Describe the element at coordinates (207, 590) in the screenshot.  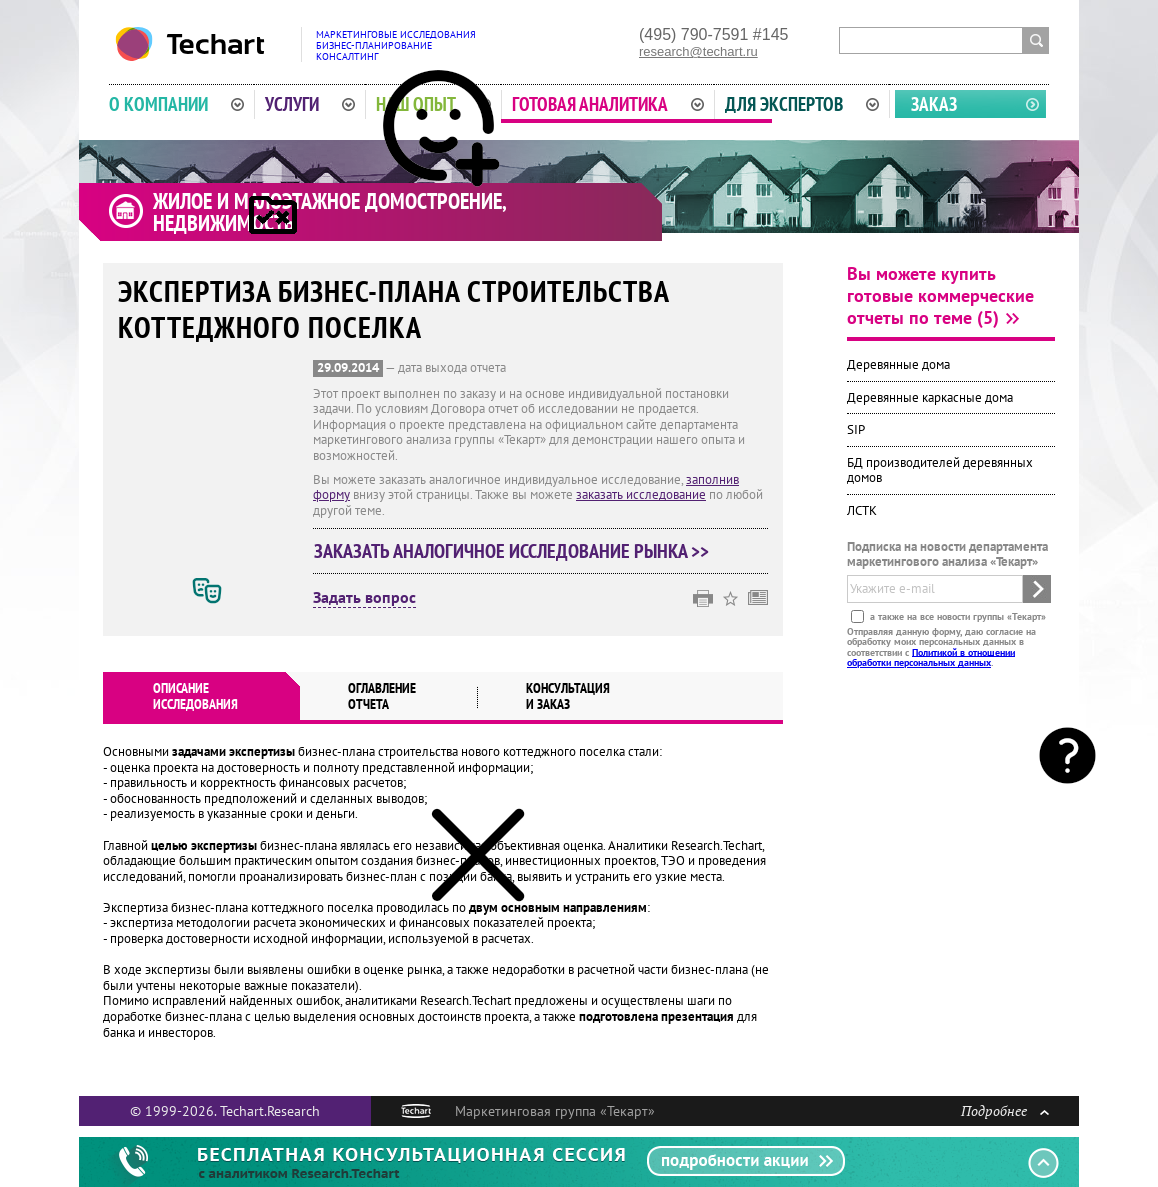
I see `access theater or entertainment options` at that location.